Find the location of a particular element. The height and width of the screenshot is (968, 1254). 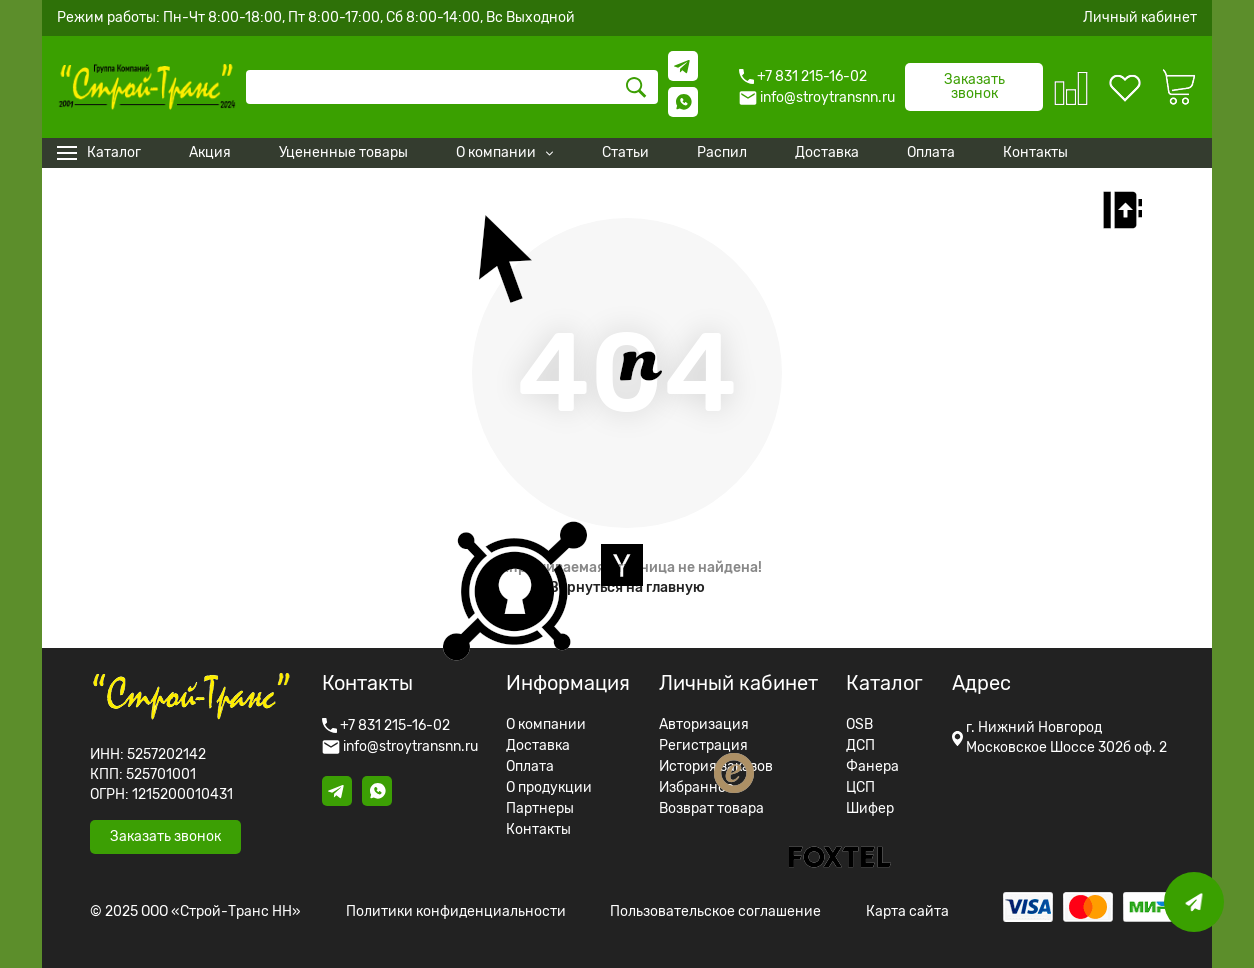

trusted shops certification badge indicating verified seller status is located at coordinates (734, 773).